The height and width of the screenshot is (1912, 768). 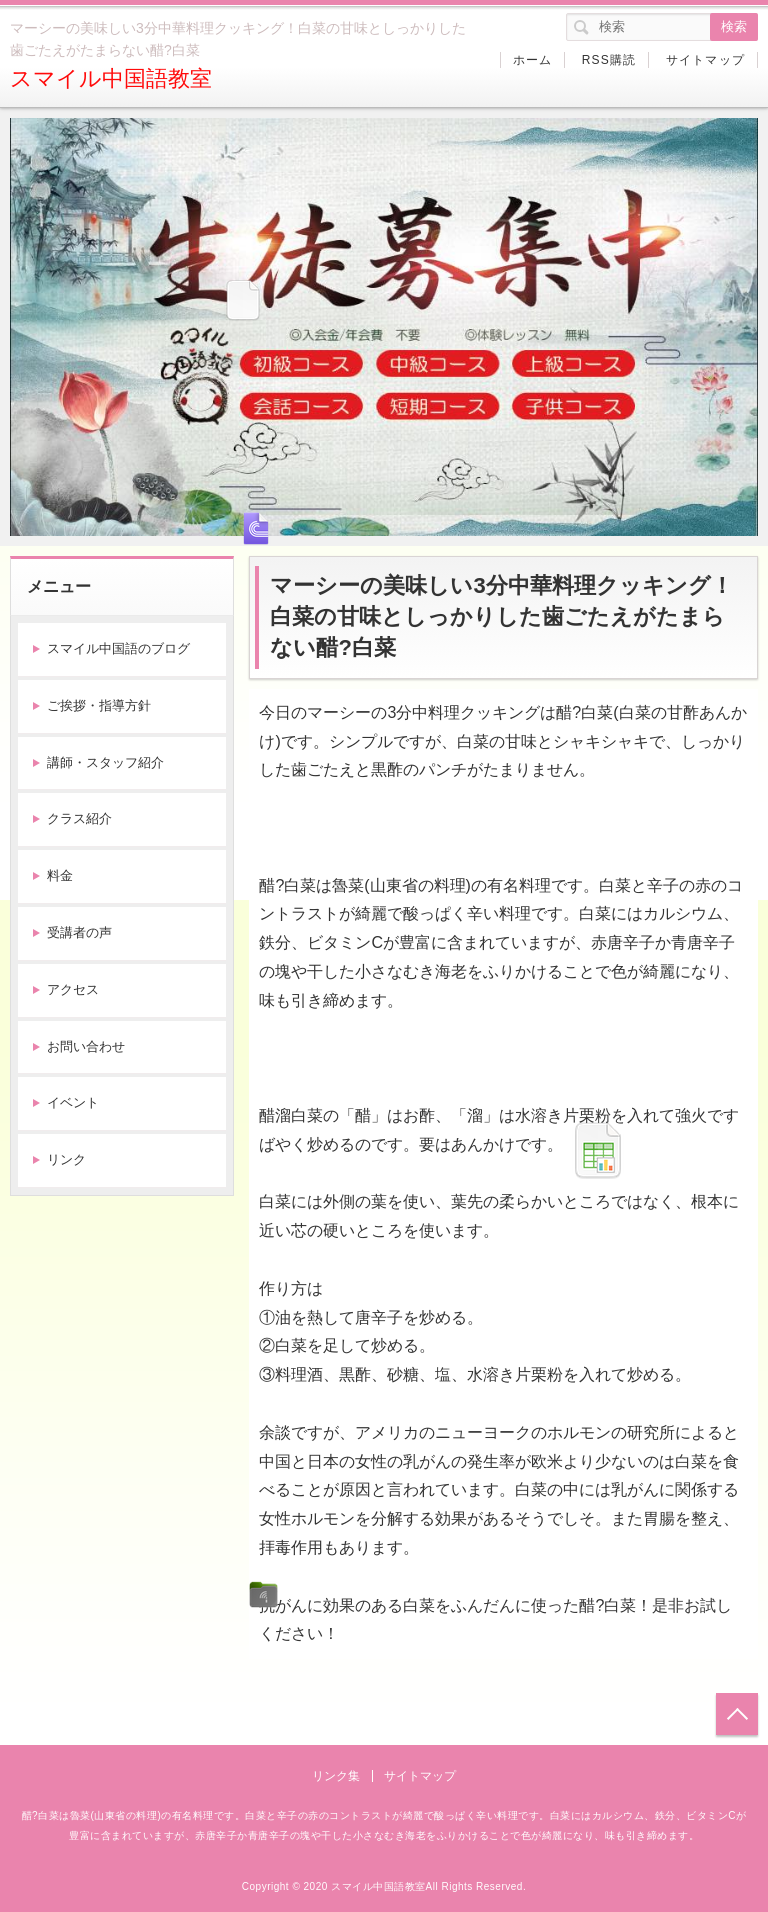 What do you see at coordinates (243, 300) in the screenshot?
I see `an empty or blank file with no content` at bounding box center [243, 300].